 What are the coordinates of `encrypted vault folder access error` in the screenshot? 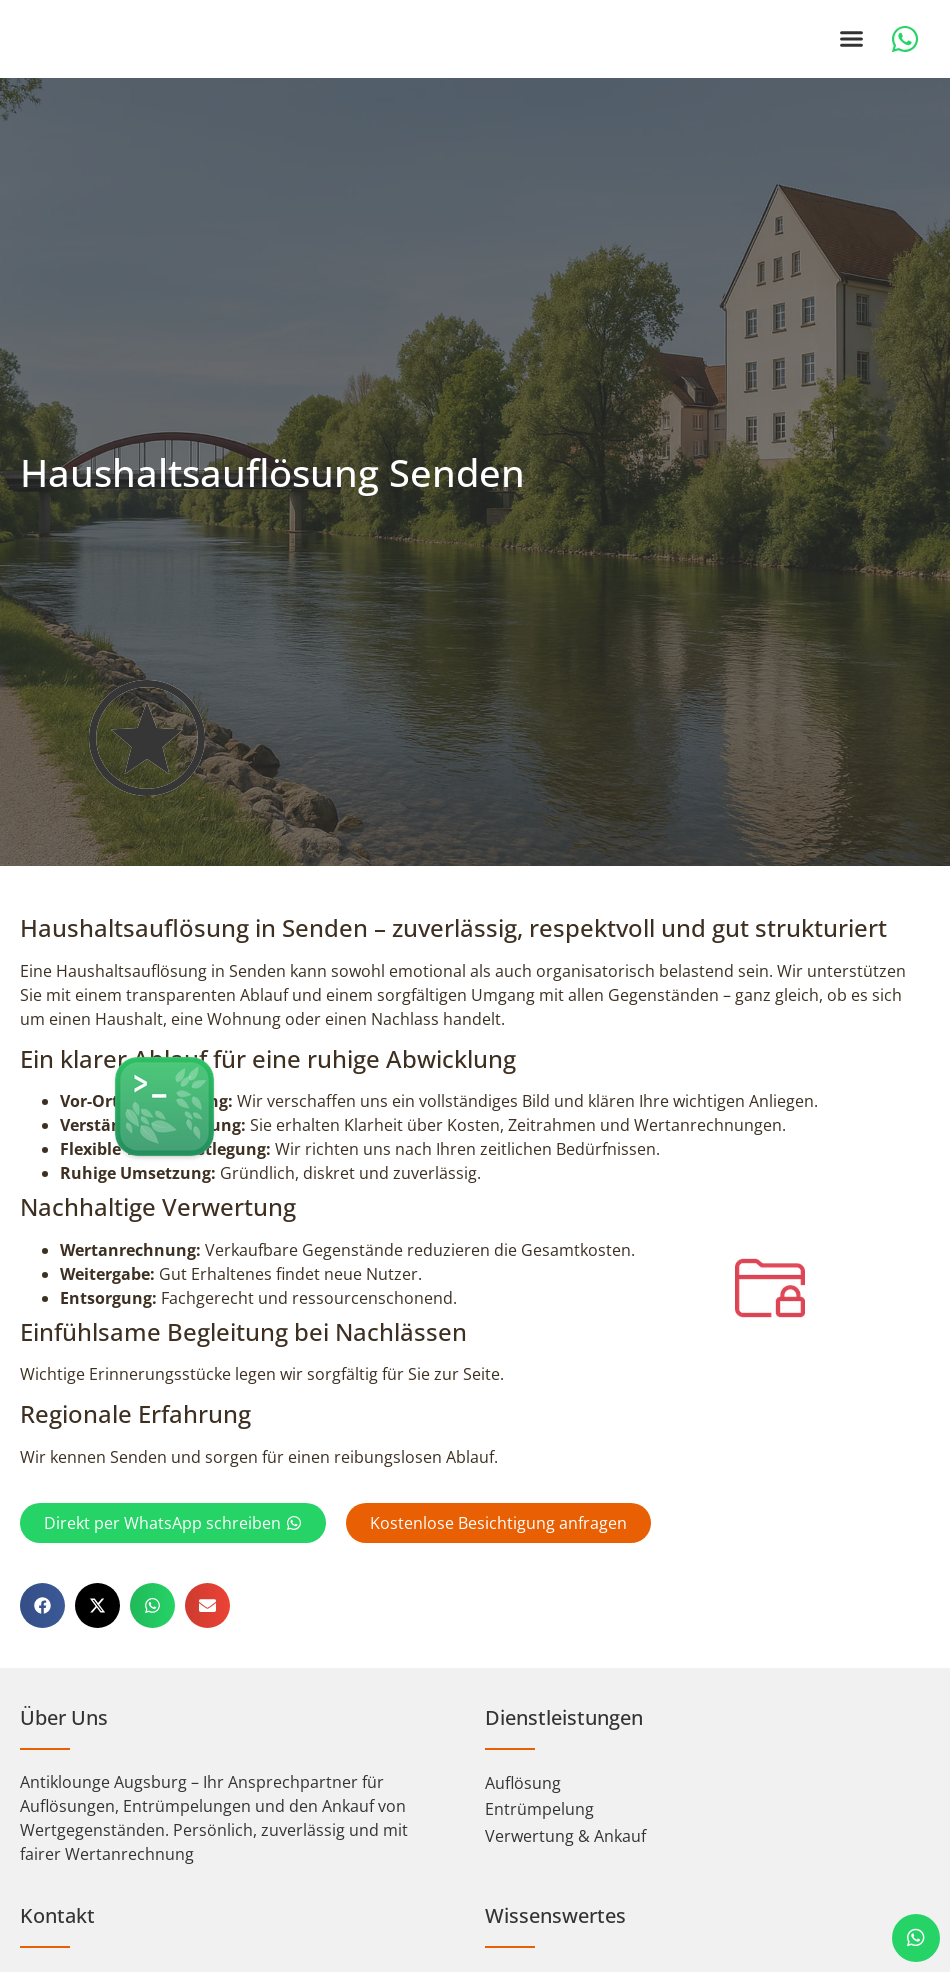 It's located at (770, 1288).